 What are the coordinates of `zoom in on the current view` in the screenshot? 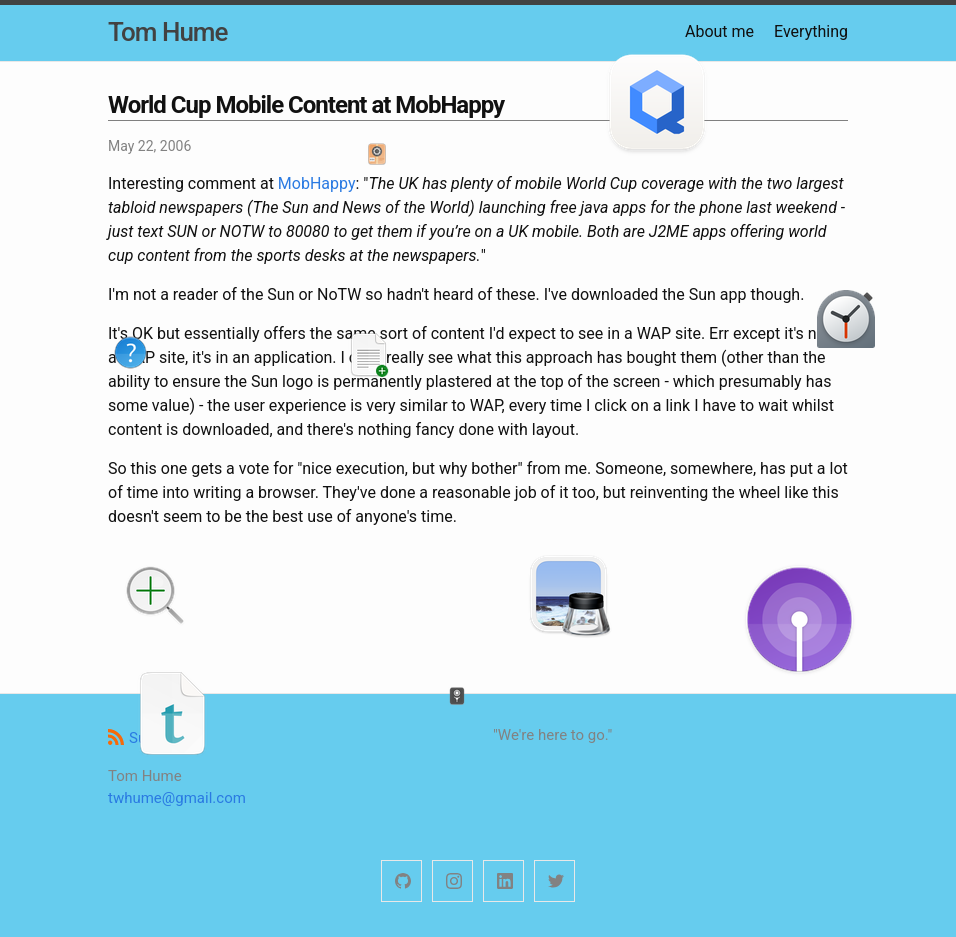 It's located at (154, 594).